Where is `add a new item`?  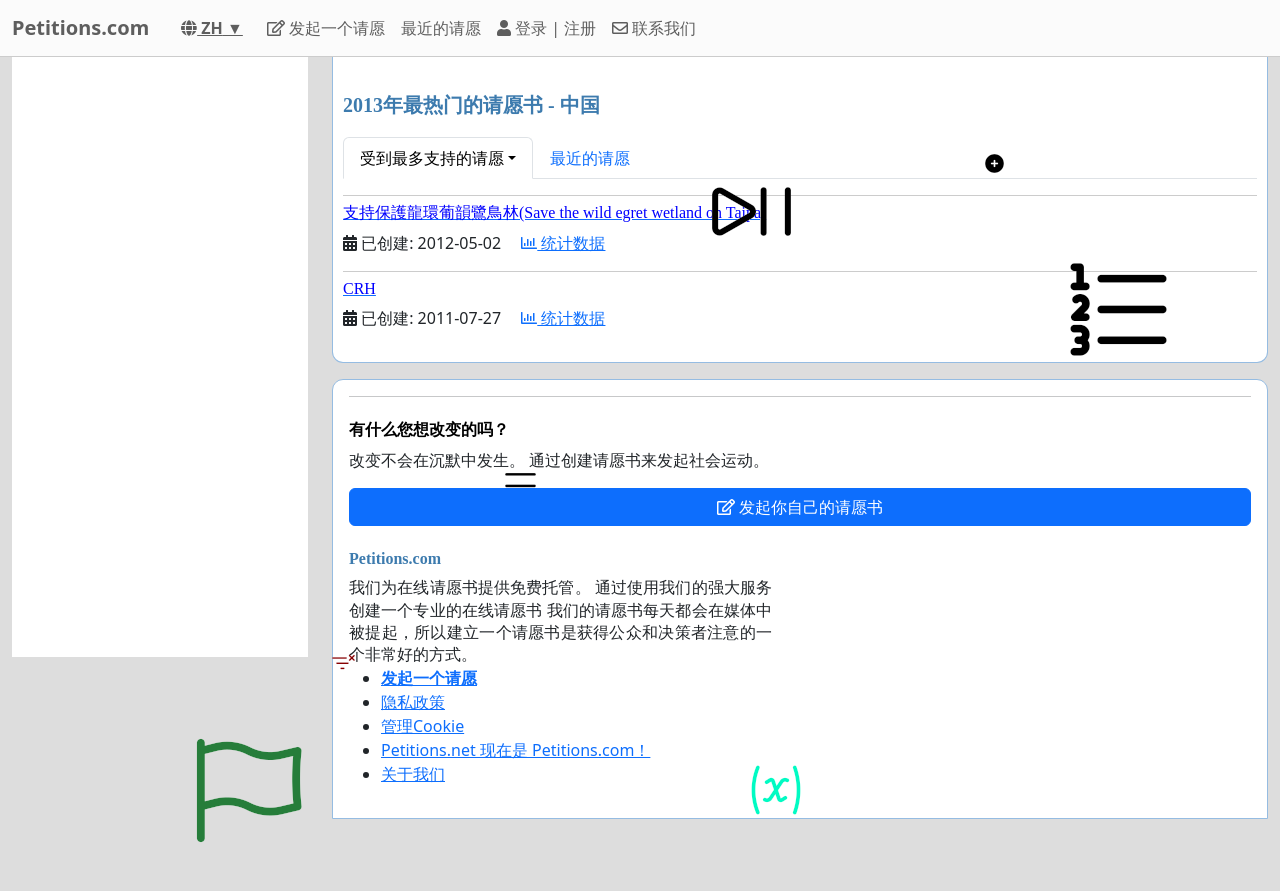
add a new item is located at coordinates (994, 163).